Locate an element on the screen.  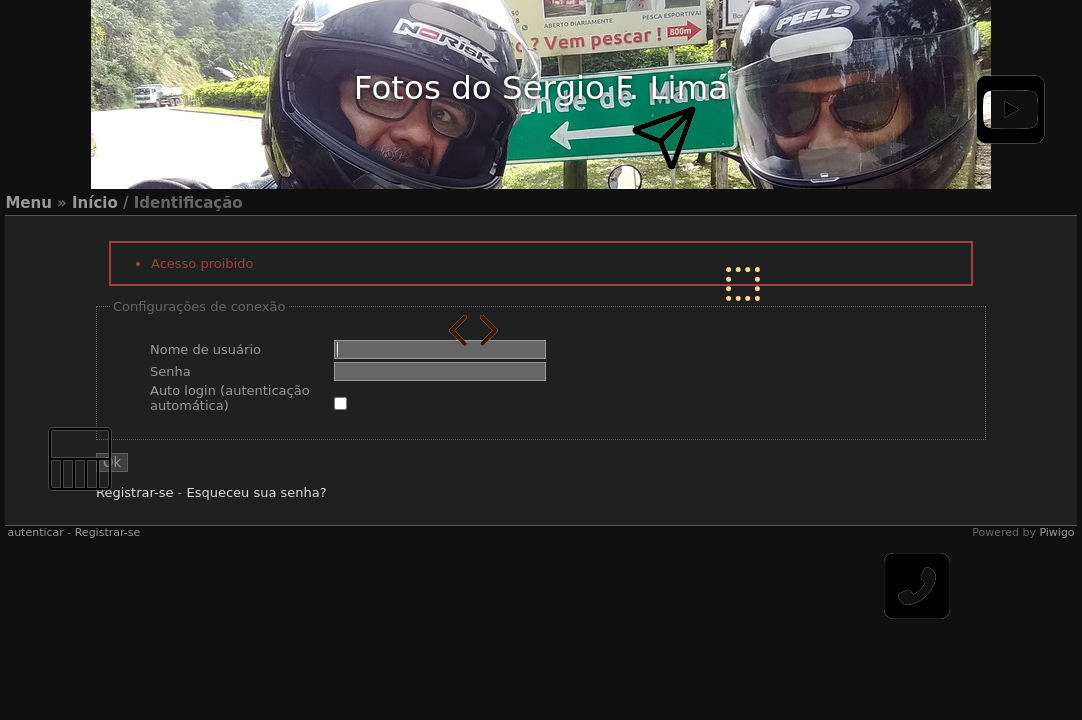
toggle bottom panel visibility is located at coordinates (80, 459).